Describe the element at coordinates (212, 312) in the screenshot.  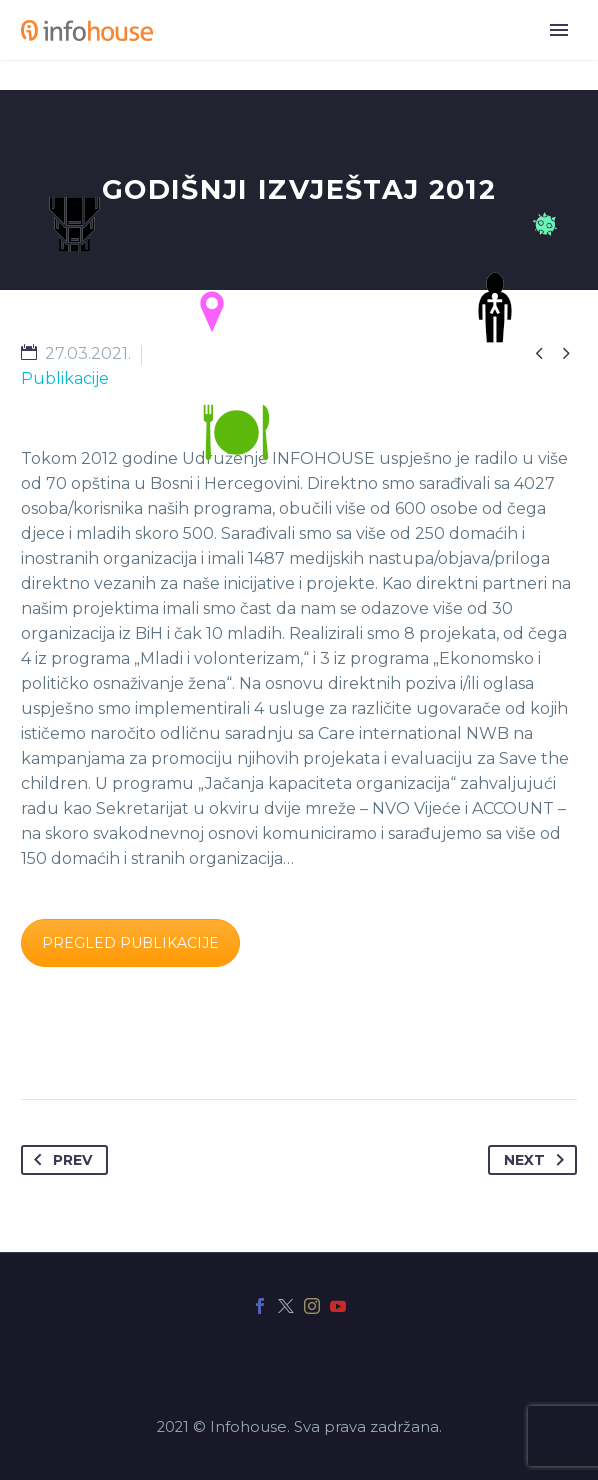
I see `view current location on map` at that location.